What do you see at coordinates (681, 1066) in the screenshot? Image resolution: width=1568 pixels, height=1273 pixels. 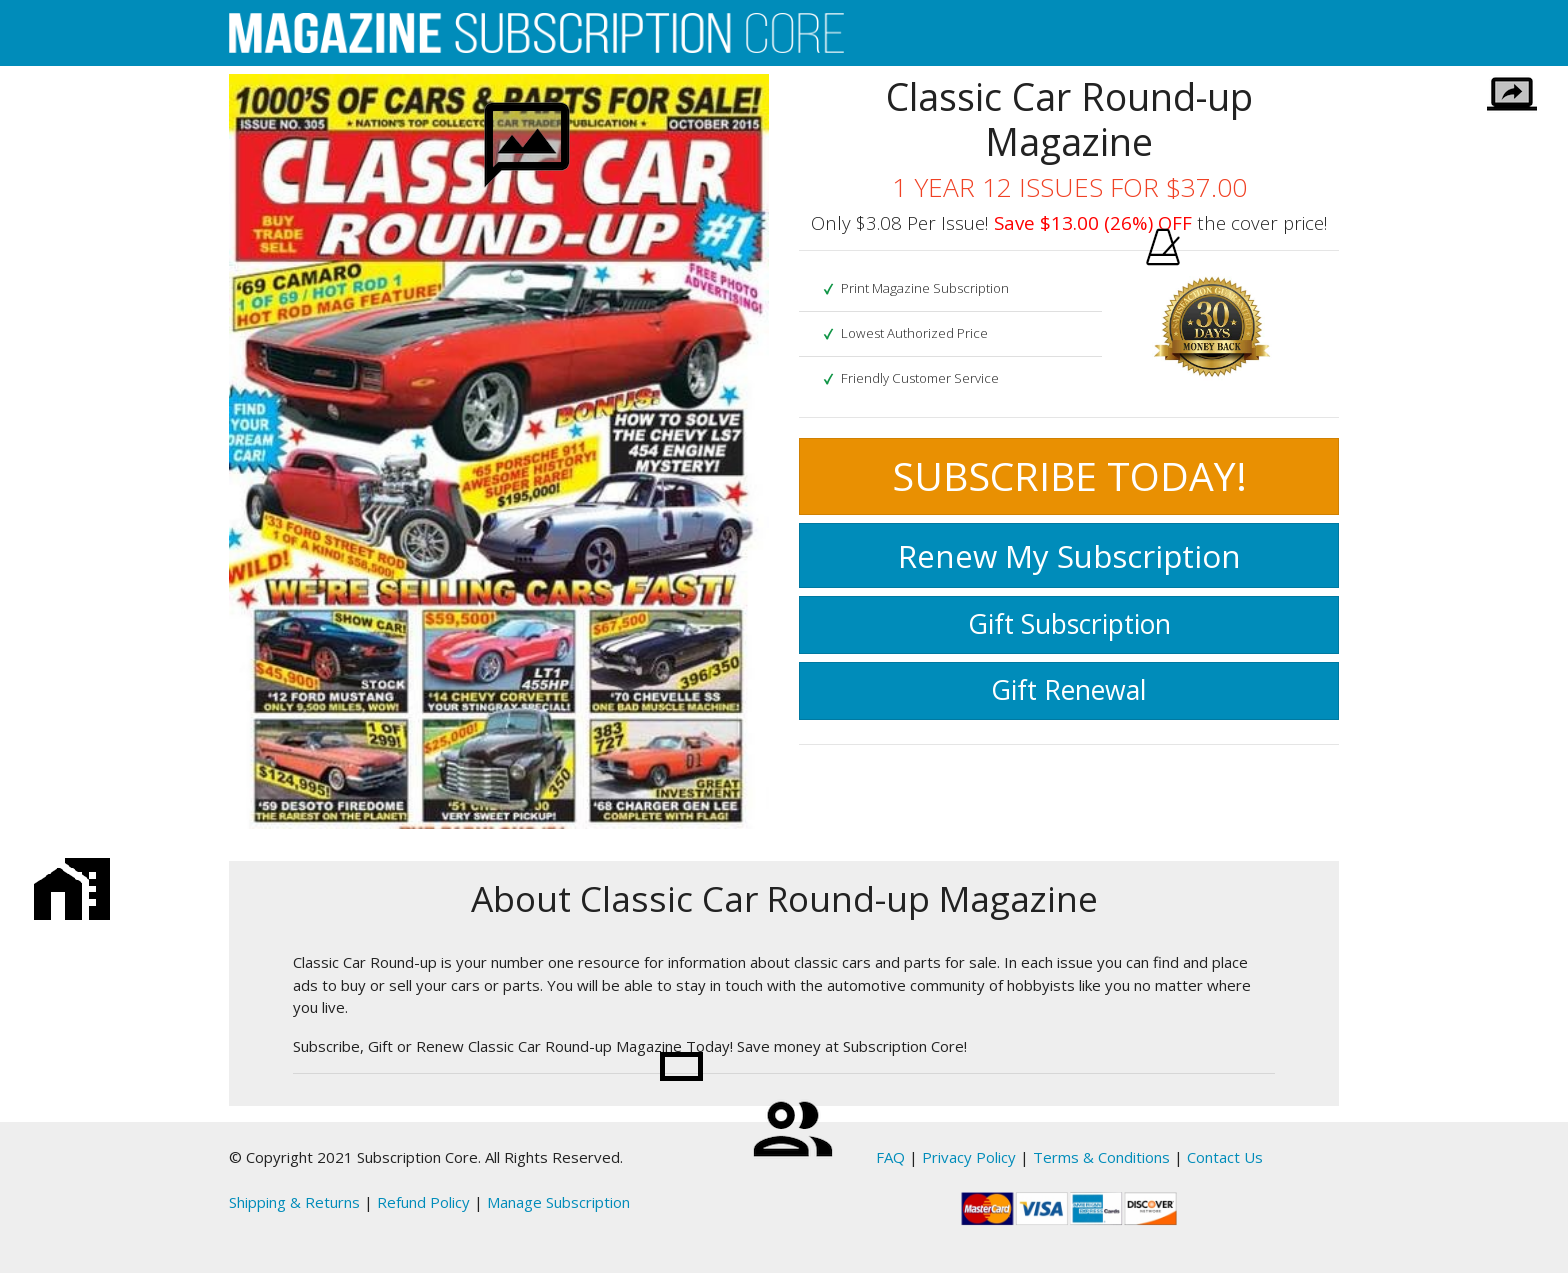 I see `crop image to 16:9 aspect ratio` at bounding box center [681, 1066].